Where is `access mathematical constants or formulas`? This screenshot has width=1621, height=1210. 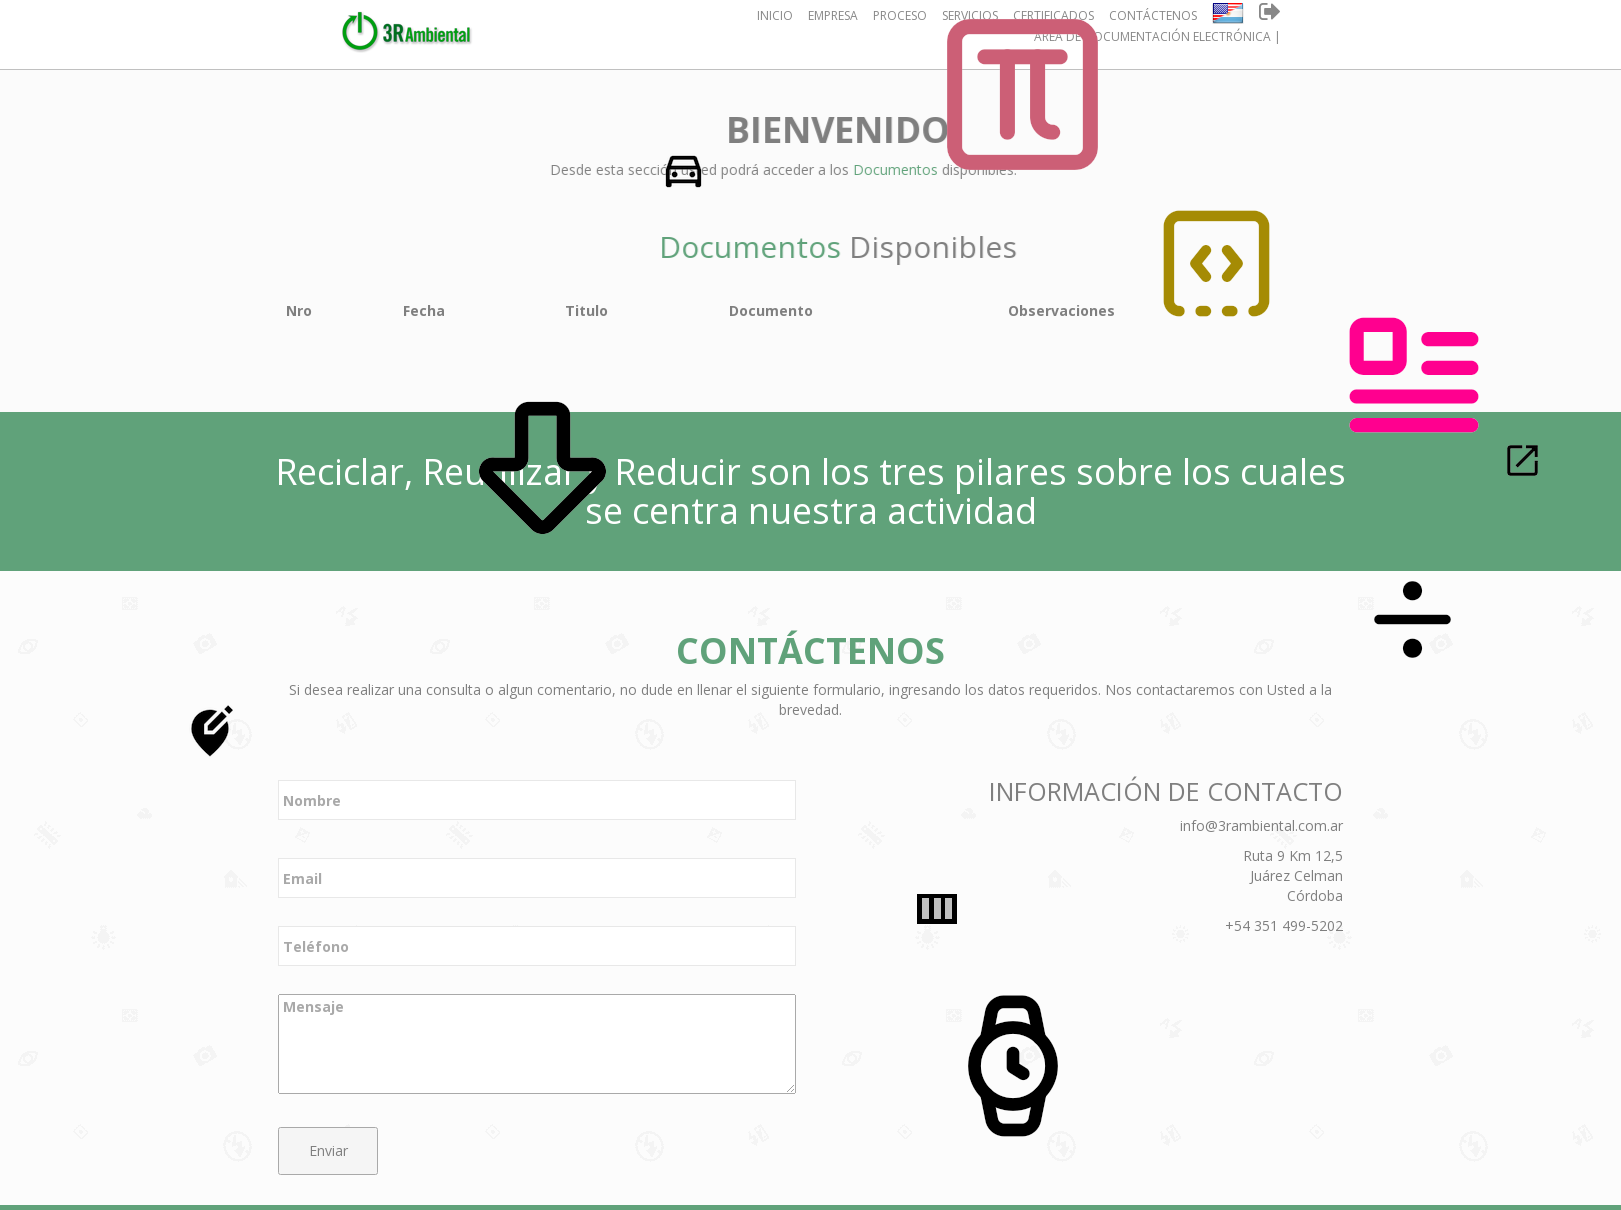 access mathematical constants or formulas is located at coordinates (1022, 94).